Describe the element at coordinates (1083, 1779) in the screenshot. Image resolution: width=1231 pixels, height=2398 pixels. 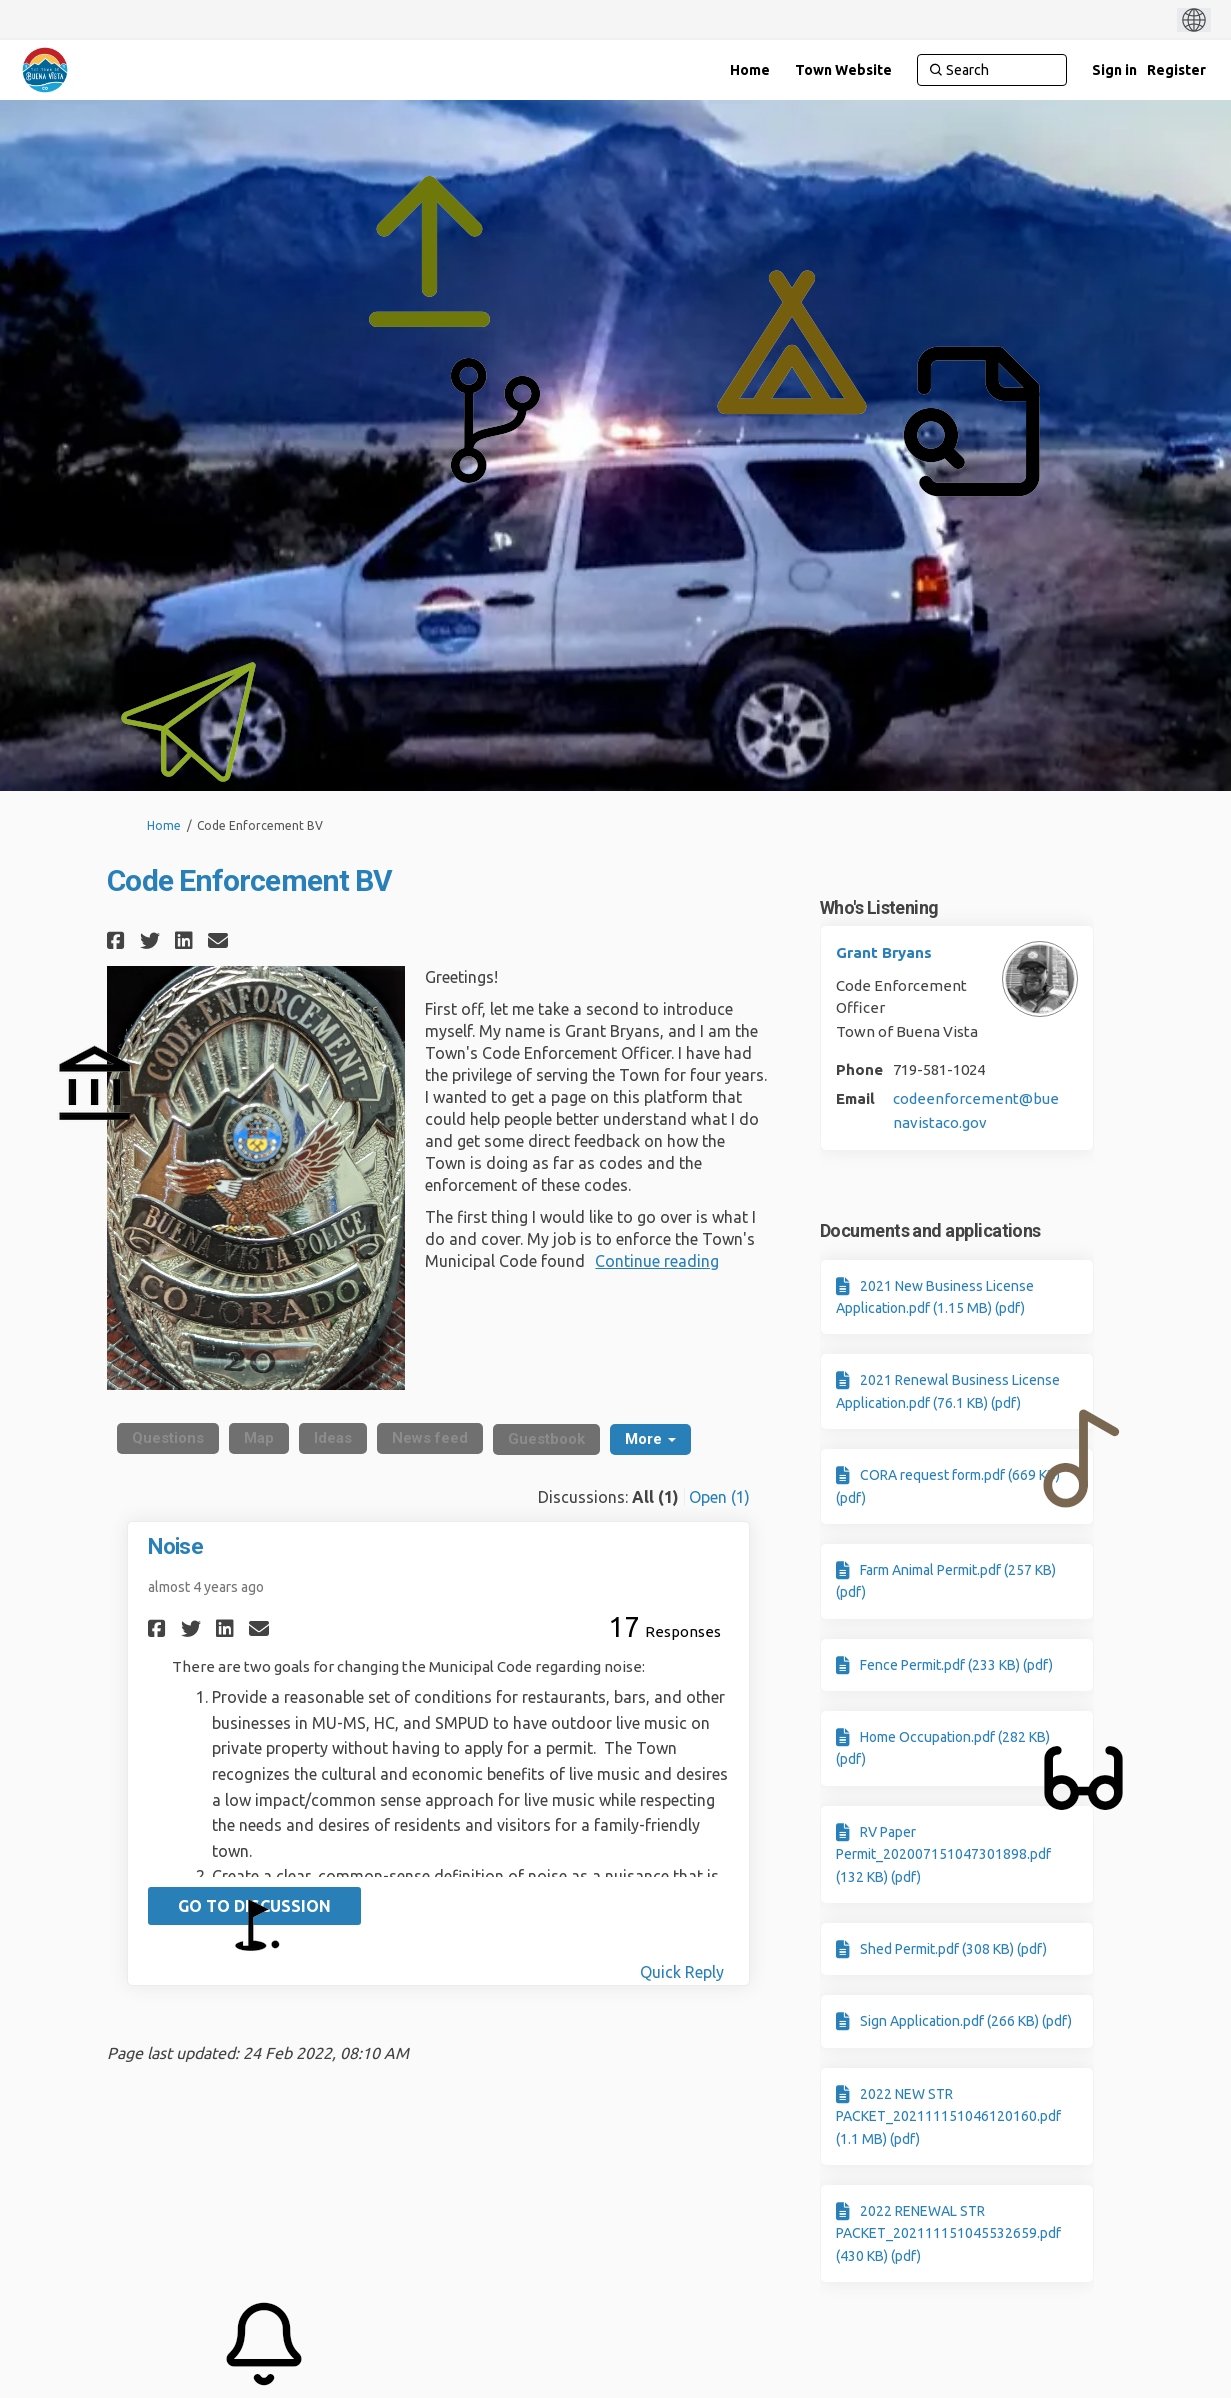
I see `enable reading mode or accessibility features` at that location.